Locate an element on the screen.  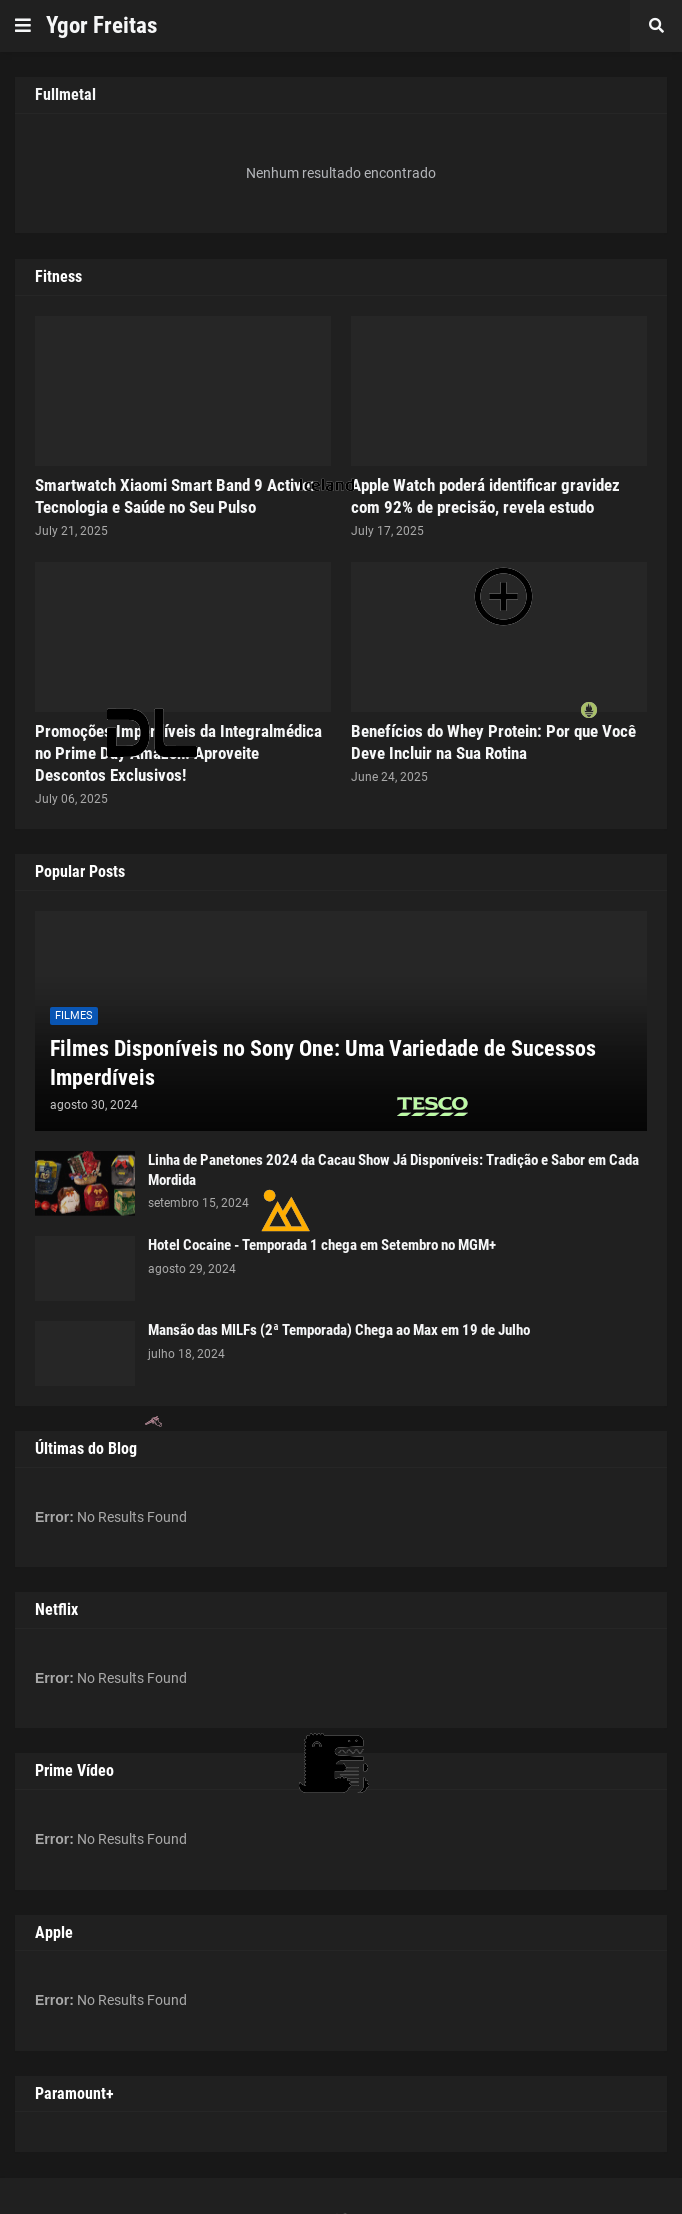
view landscape or nature photos is located at coordinates (284, 1210).